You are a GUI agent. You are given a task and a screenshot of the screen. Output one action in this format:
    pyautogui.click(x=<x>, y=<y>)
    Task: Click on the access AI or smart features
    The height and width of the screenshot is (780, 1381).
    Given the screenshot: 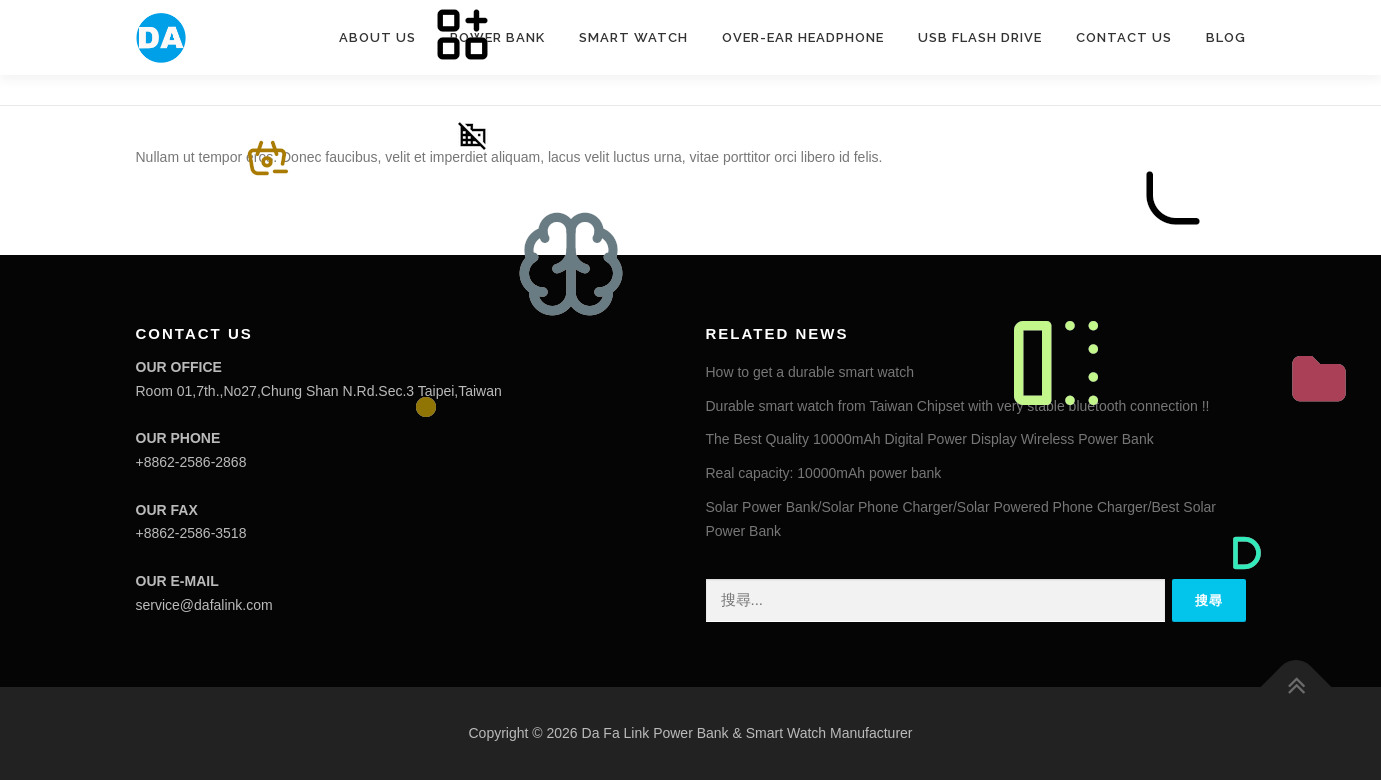 What is the action you would take?
    pyautogui.click(x=571, y=264)
    